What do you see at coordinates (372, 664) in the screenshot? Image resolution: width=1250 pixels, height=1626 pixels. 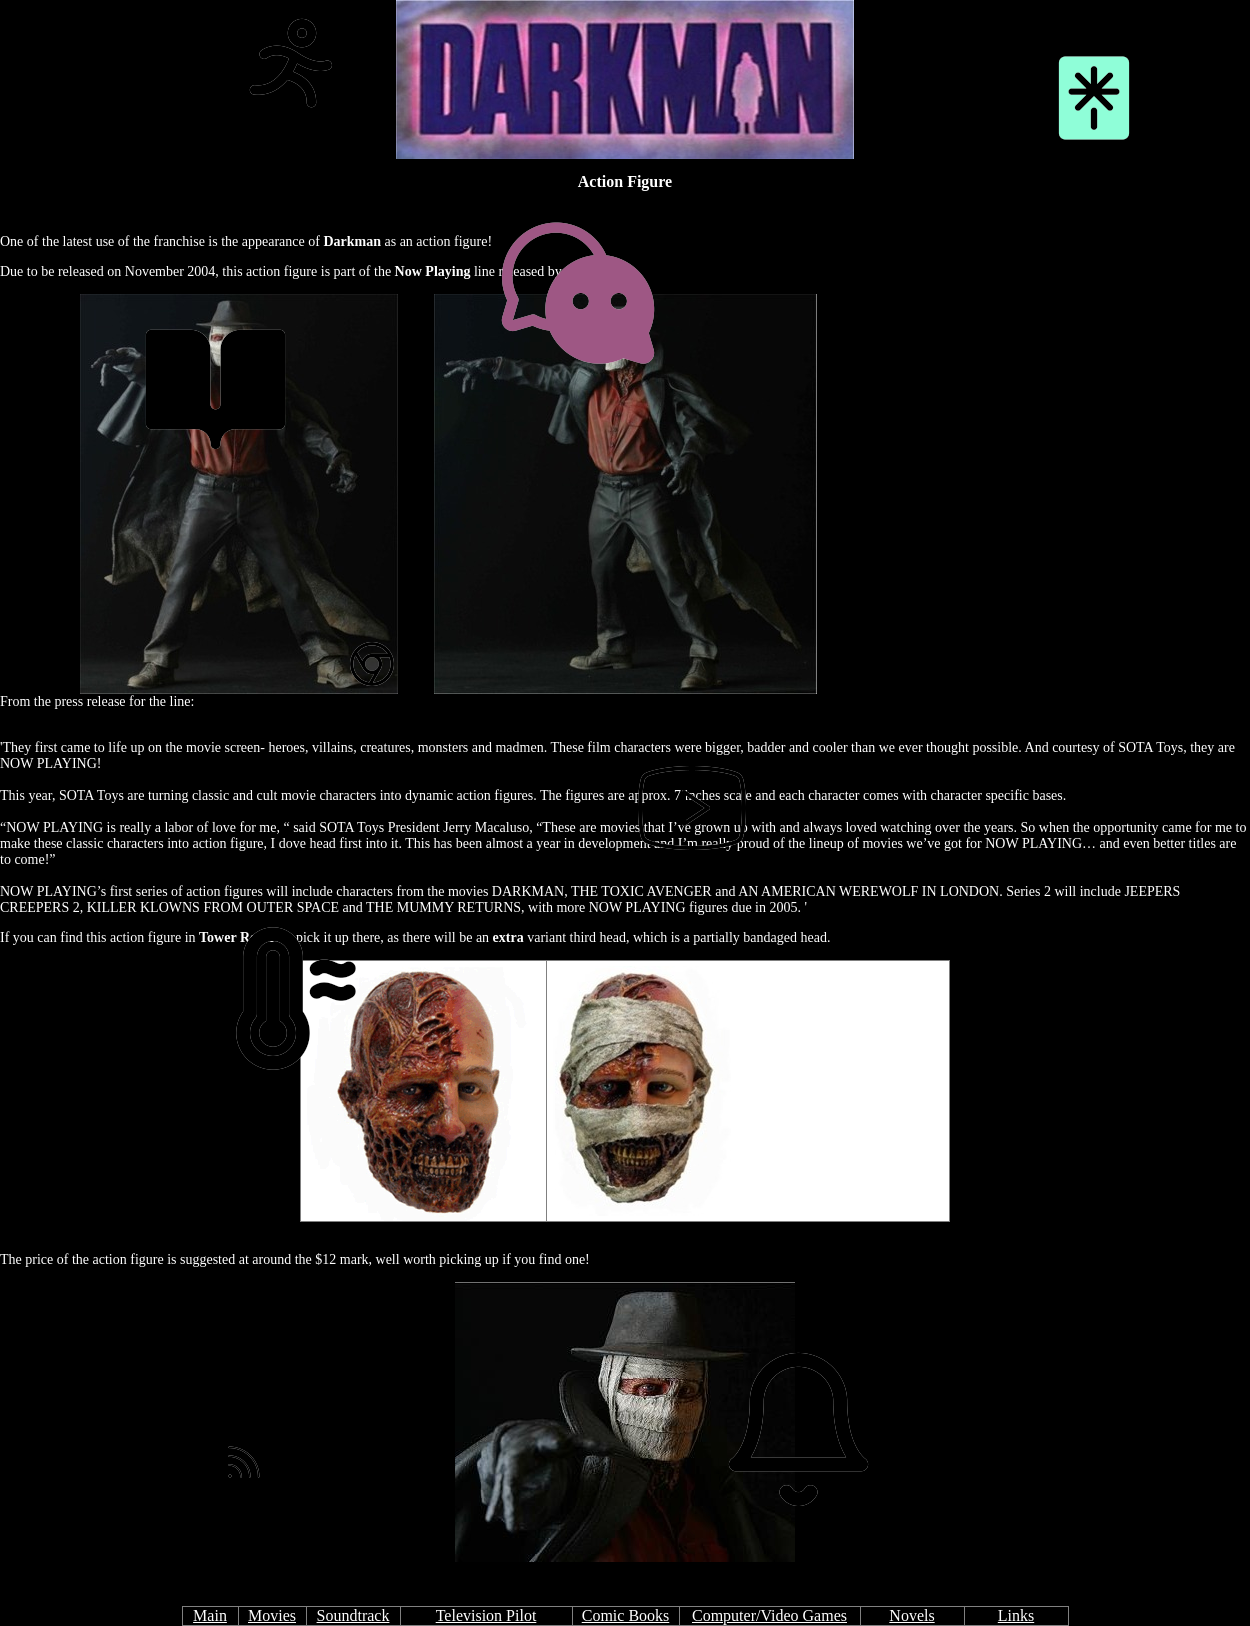 I see `open google chrome browser` at bounding box center [372, 664].